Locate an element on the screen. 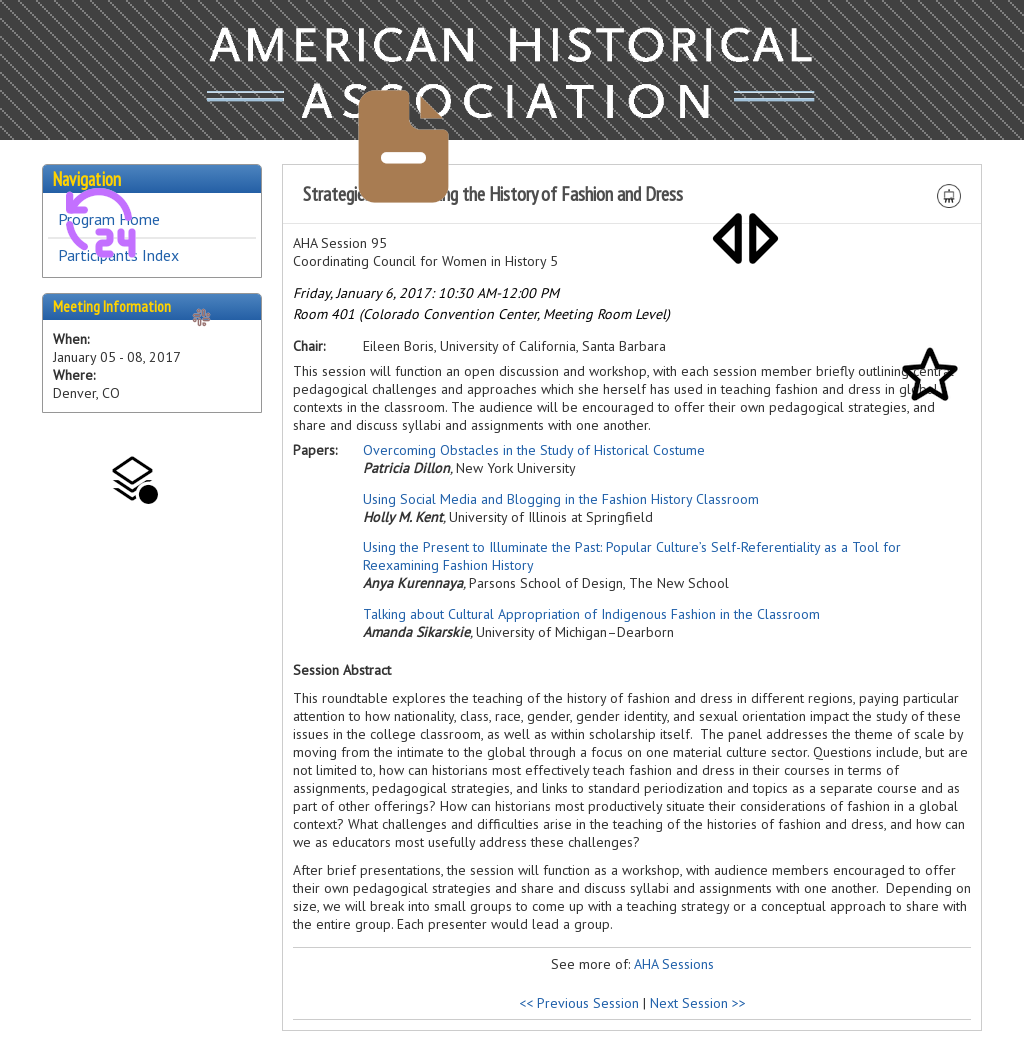 This screenshot has height=1046, width=1024. expand or resize horizontally is located at coordinates (745, 238).